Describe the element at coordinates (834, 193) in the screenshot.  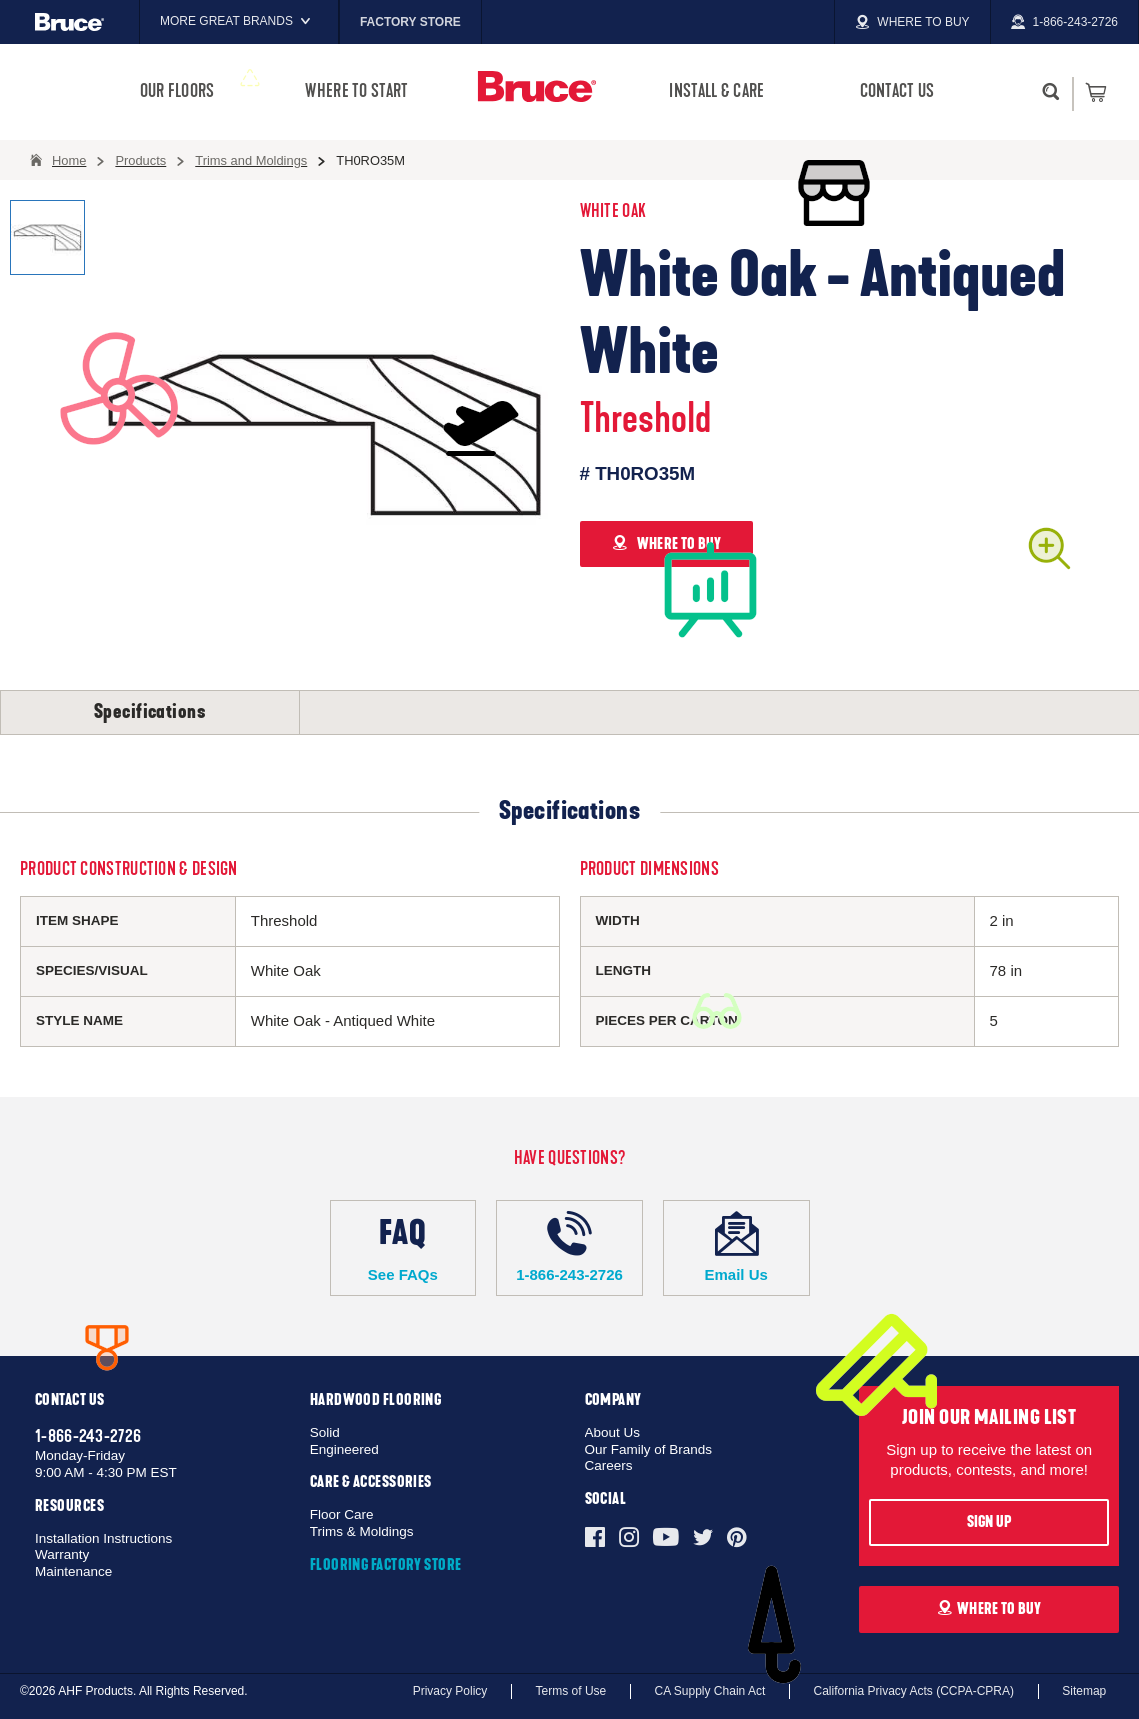
I see `access the online store or marketplace` at that location.